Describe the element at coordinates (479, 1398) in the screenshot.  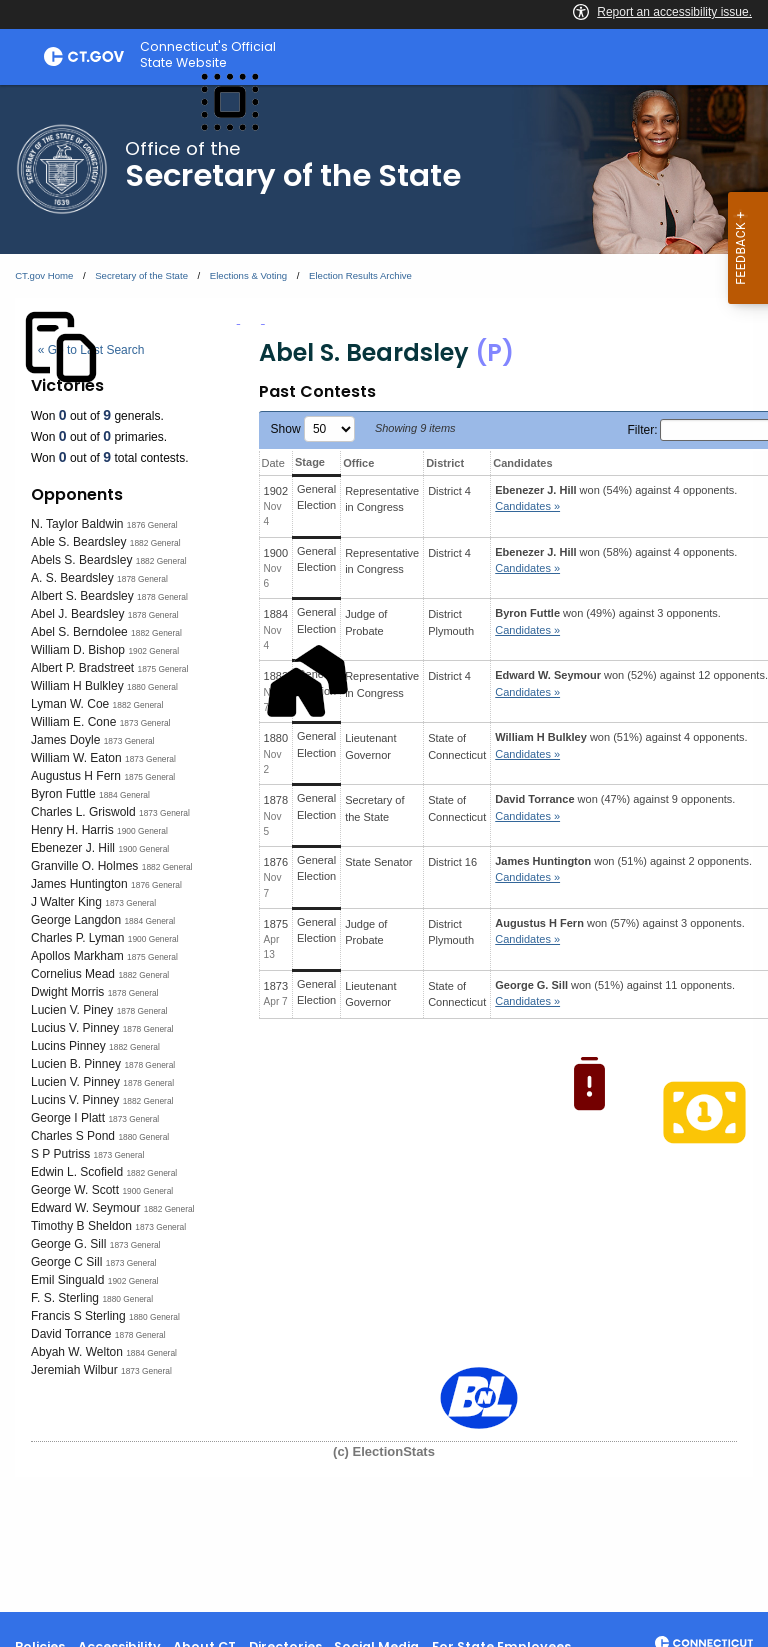
I see `buy n large corporation logo from WALL-E` at that location.